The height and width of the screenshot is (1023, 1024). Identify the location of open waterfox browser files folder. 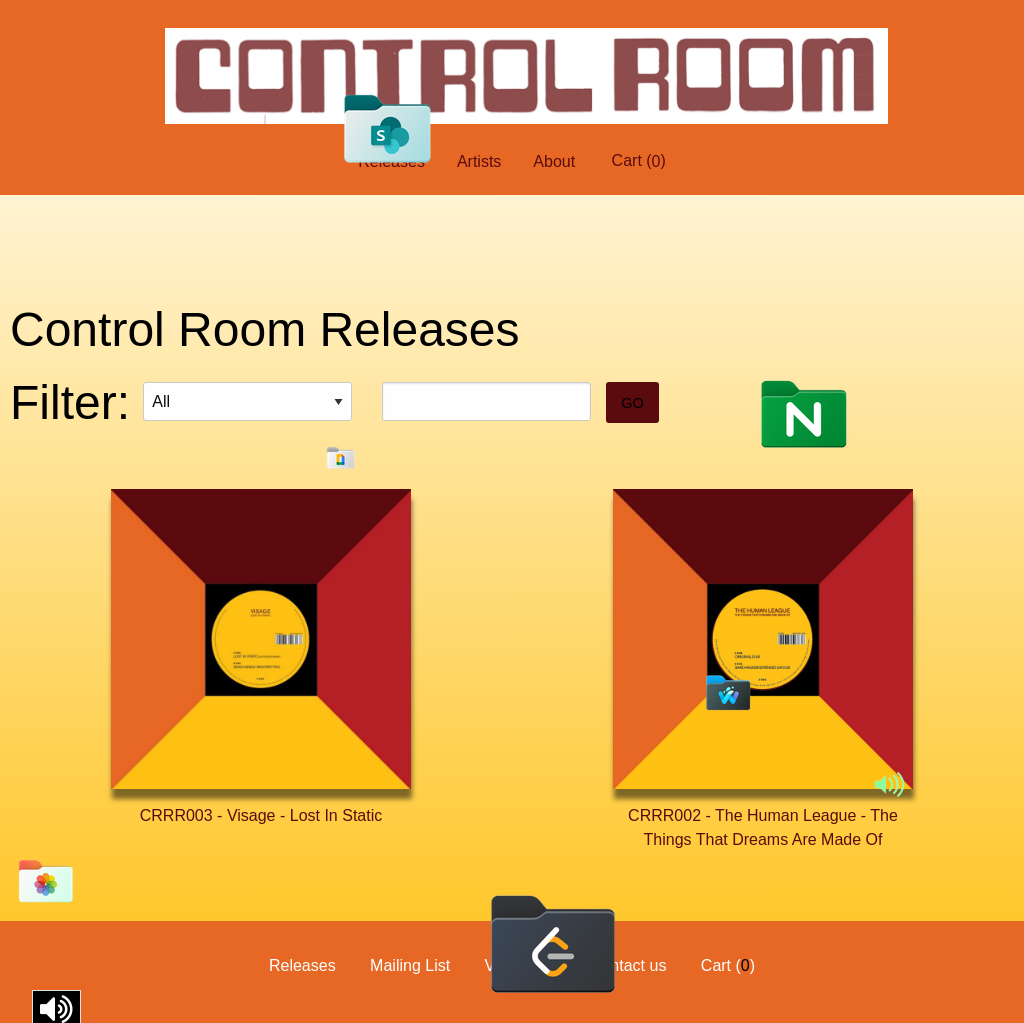
(728, 694).